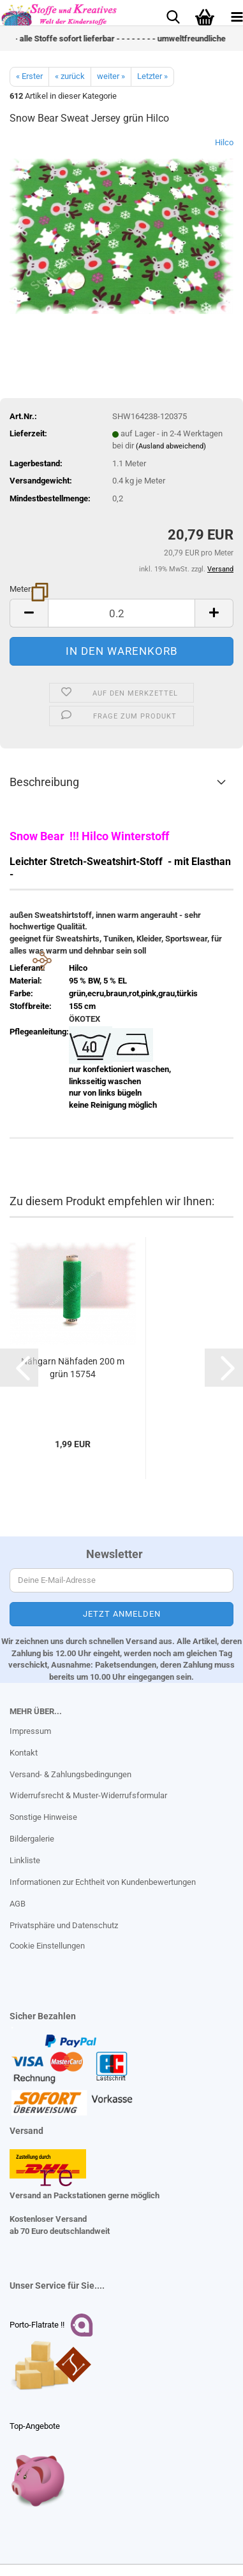  What do you see at coordinates (40, 592) in the screenshot?
I see `copy file to clipboard` at bounding box center [40, 592].